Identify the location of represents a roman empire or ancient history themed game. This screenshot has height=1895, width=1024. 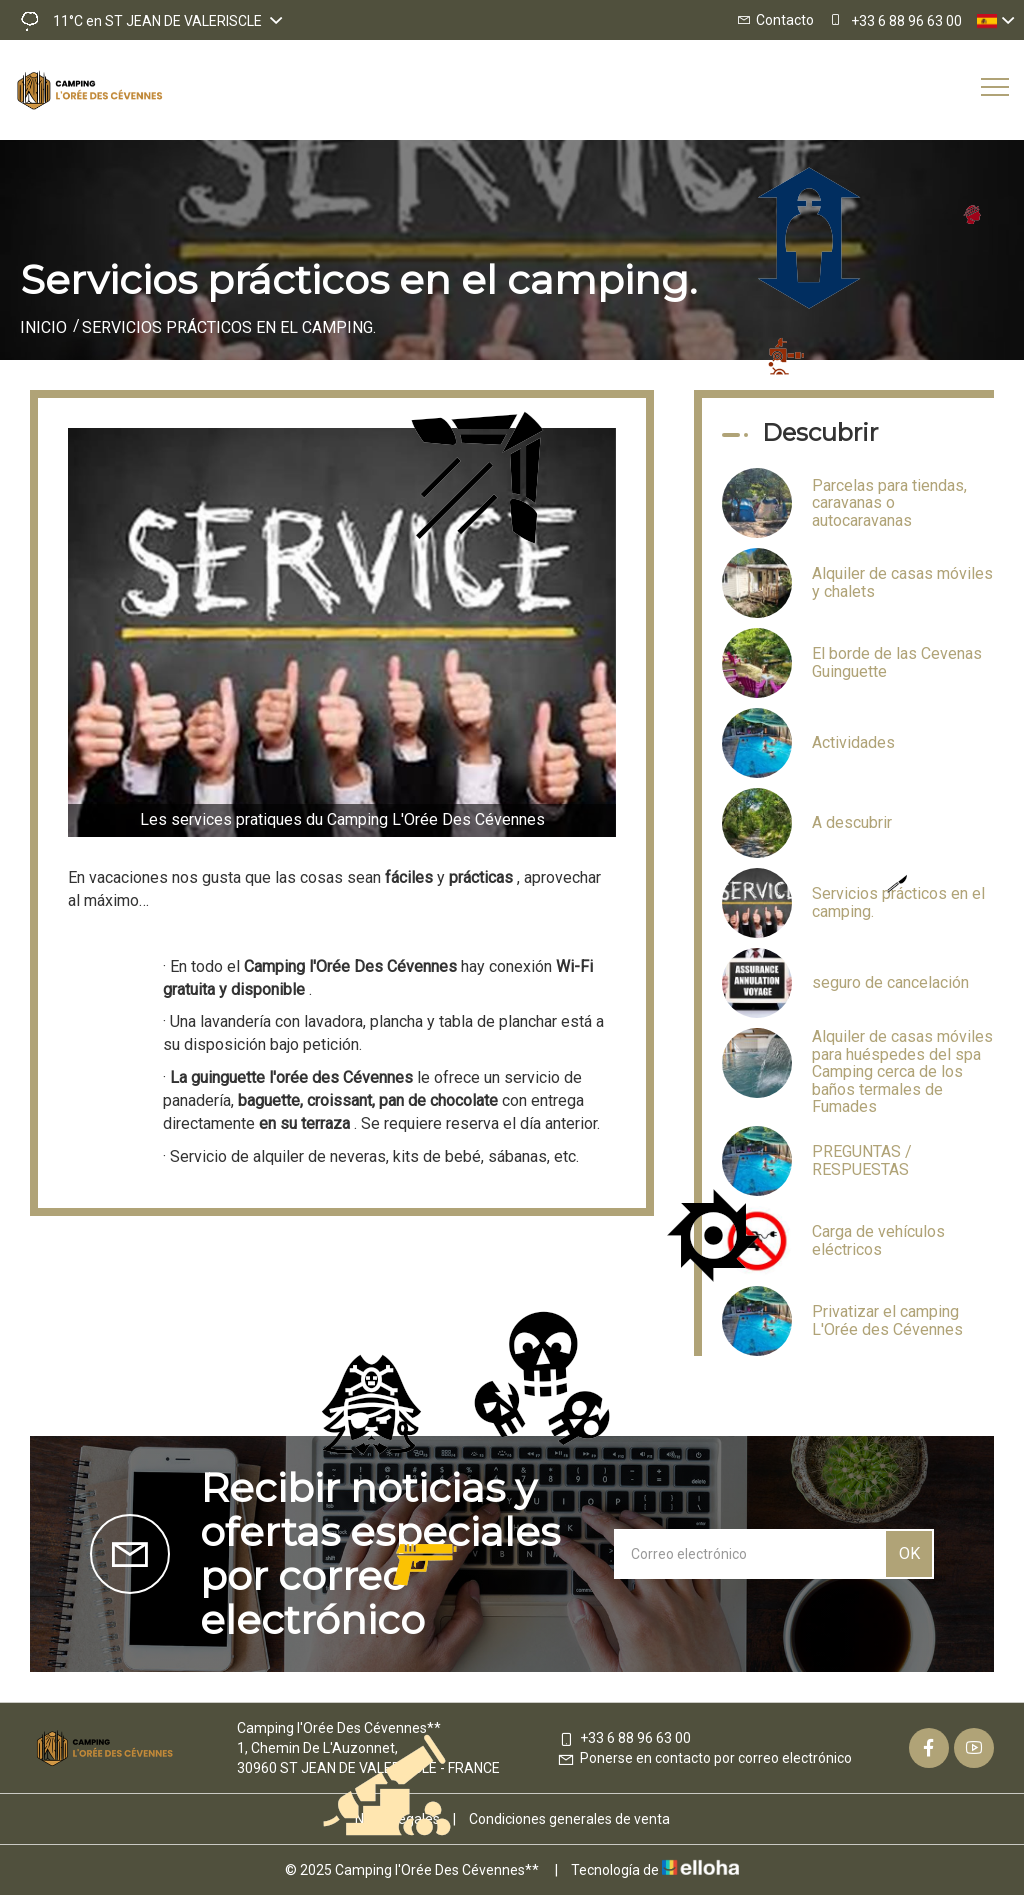
(972, 214).